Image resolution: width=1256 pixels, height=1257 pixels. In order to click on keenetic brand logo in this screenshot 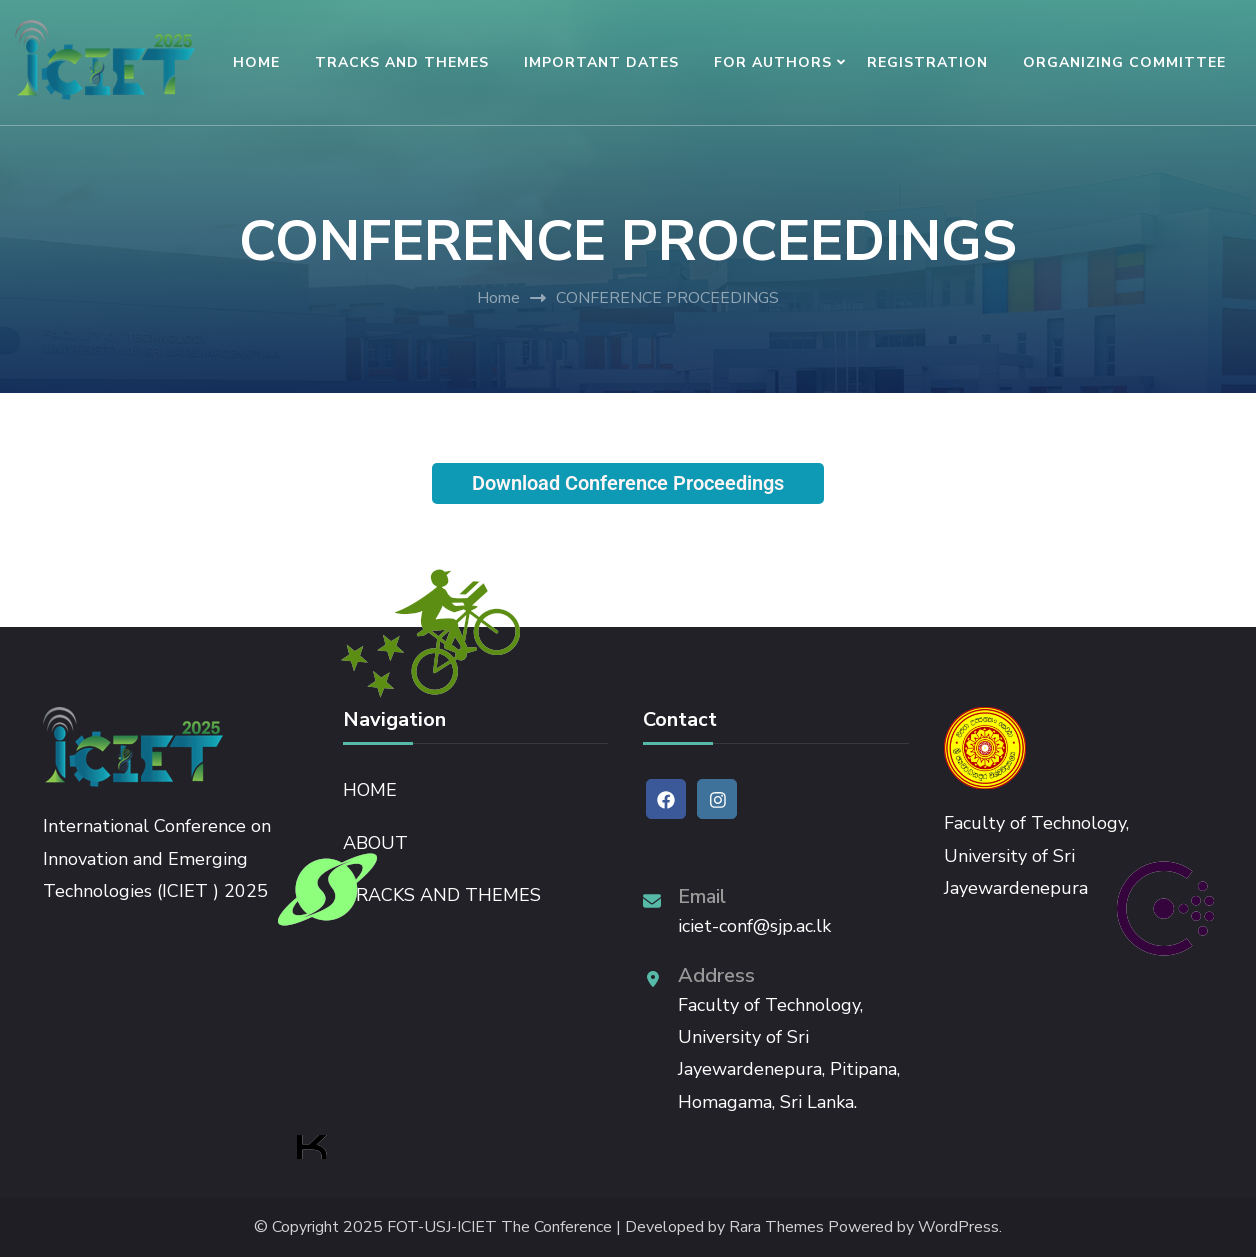, I will do `click(312, 1147)`.